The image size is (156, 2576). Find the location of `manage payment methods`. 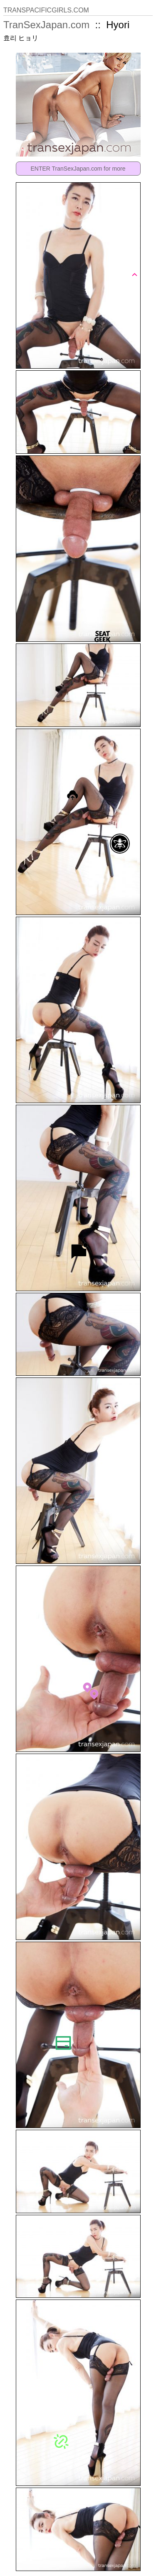

manage payment methods is located at coordinates (63, 2043).